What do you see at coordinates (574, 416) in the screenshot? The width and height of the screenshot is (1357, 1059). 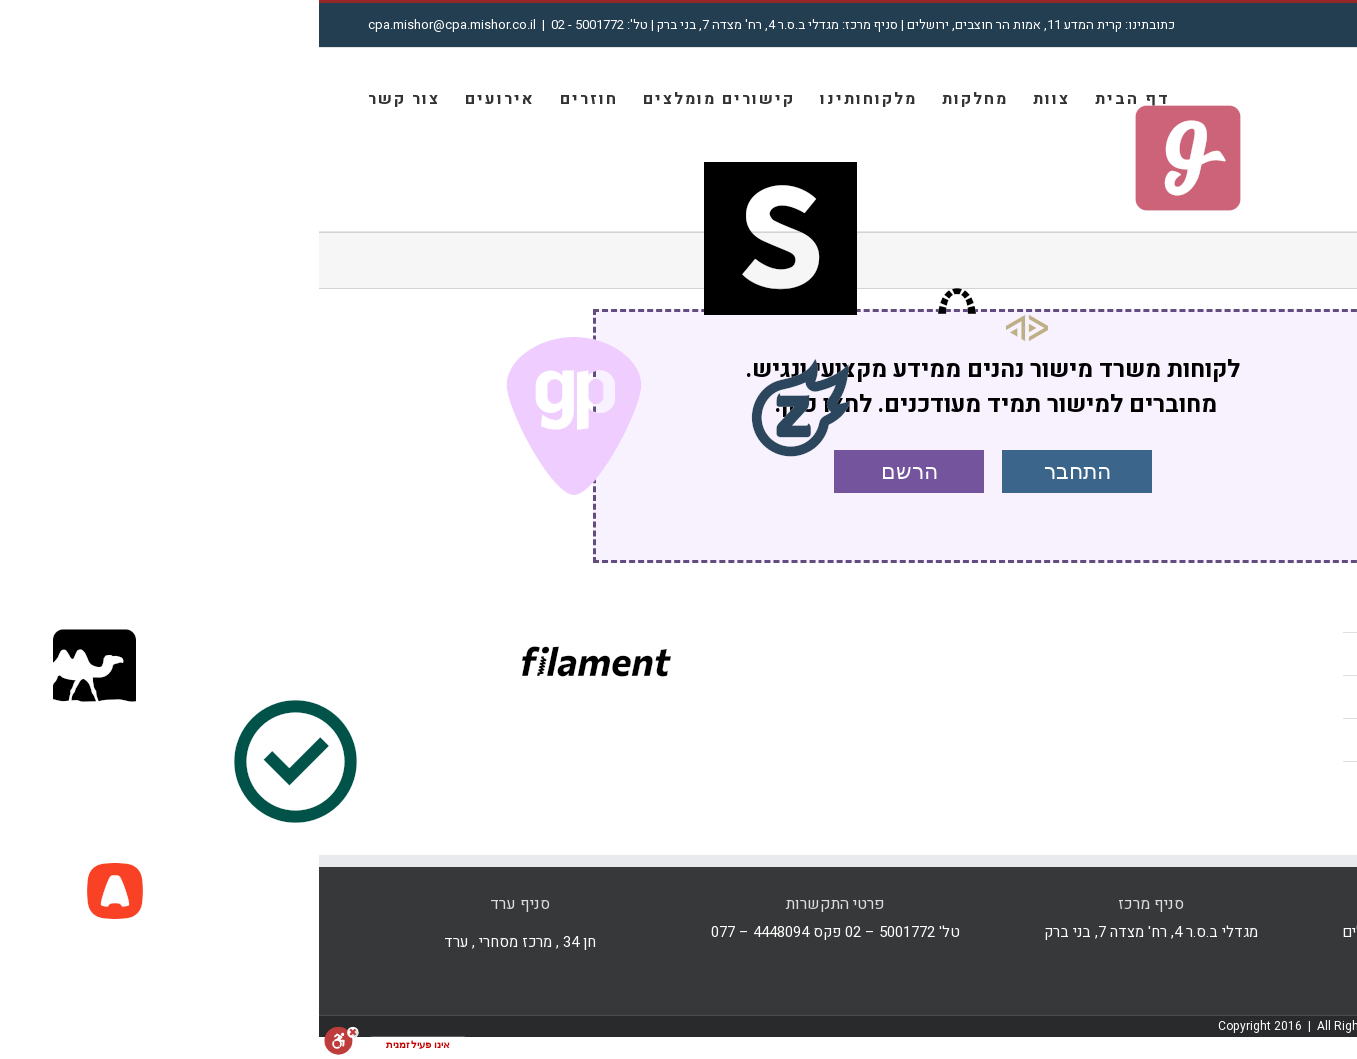 I see `open guitar pro application` at bounding box center [574, 416].